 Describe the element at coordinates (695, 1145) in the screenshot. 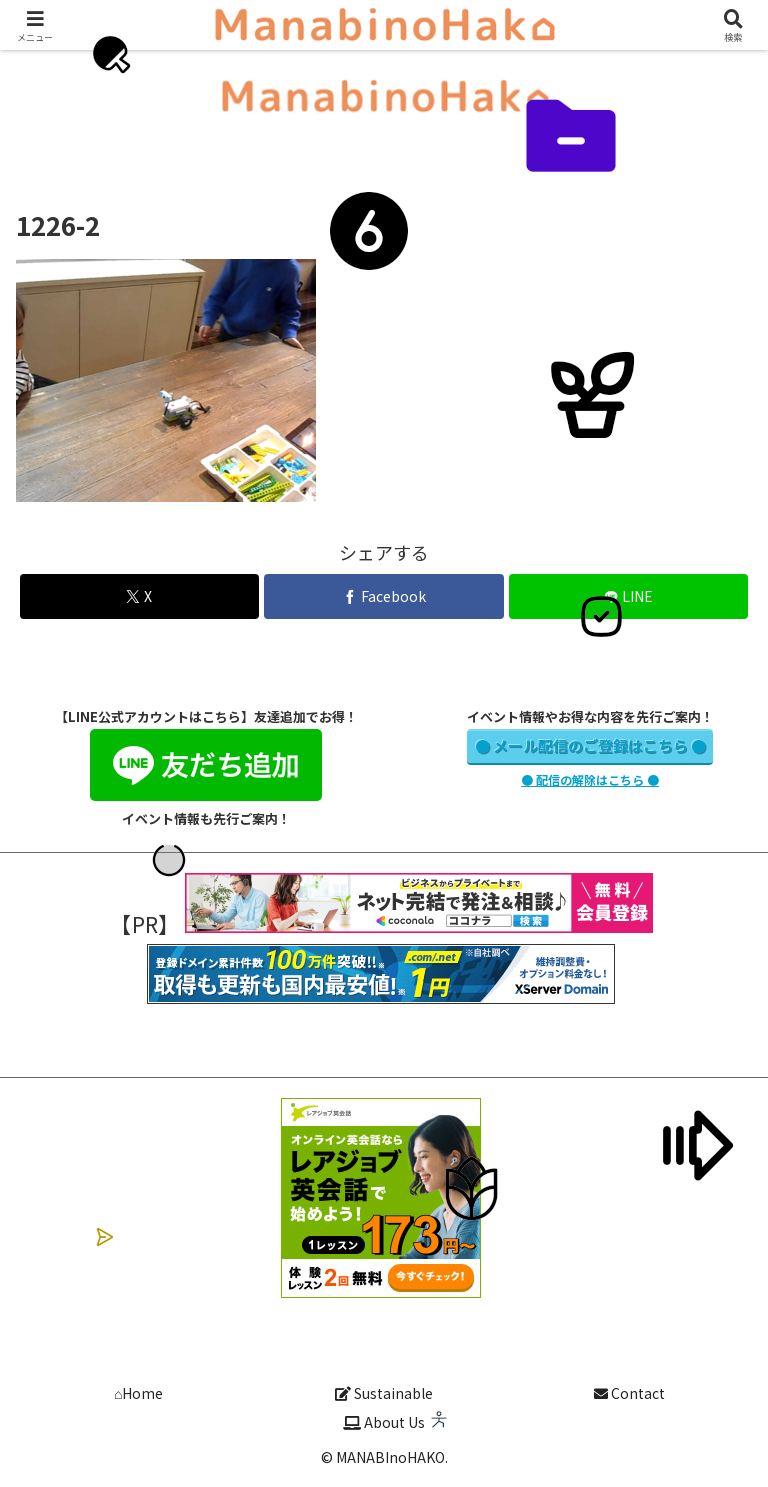

I see `skip forward or jump to the end` at that location.